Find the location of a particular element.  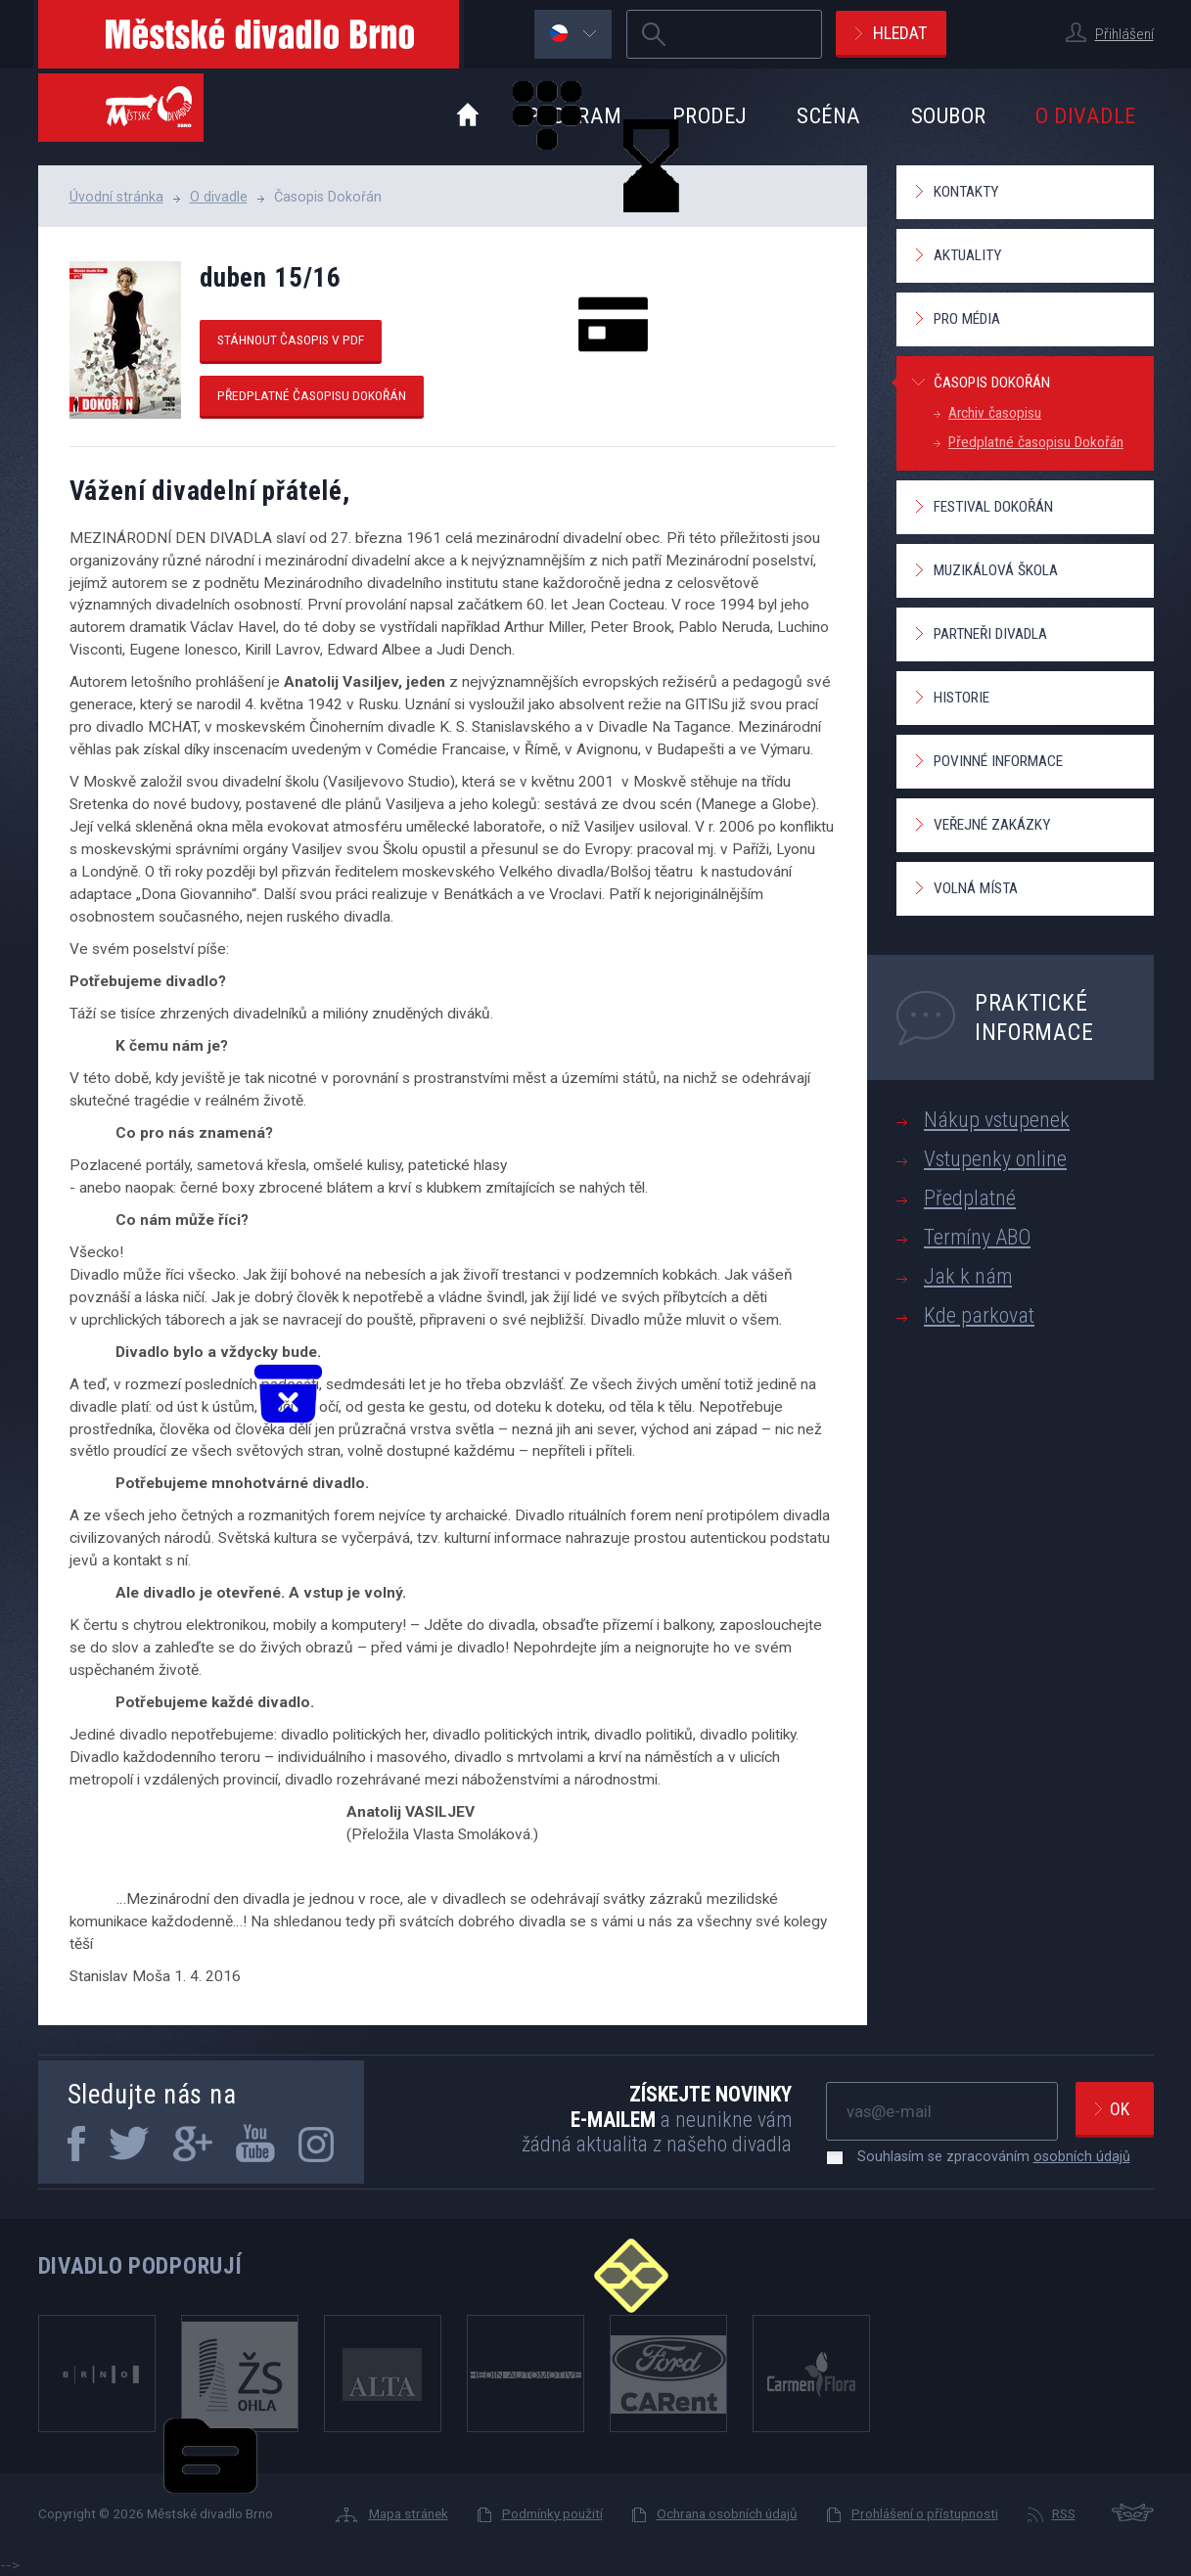

manage payment methods is located at coordinates (613, 324).